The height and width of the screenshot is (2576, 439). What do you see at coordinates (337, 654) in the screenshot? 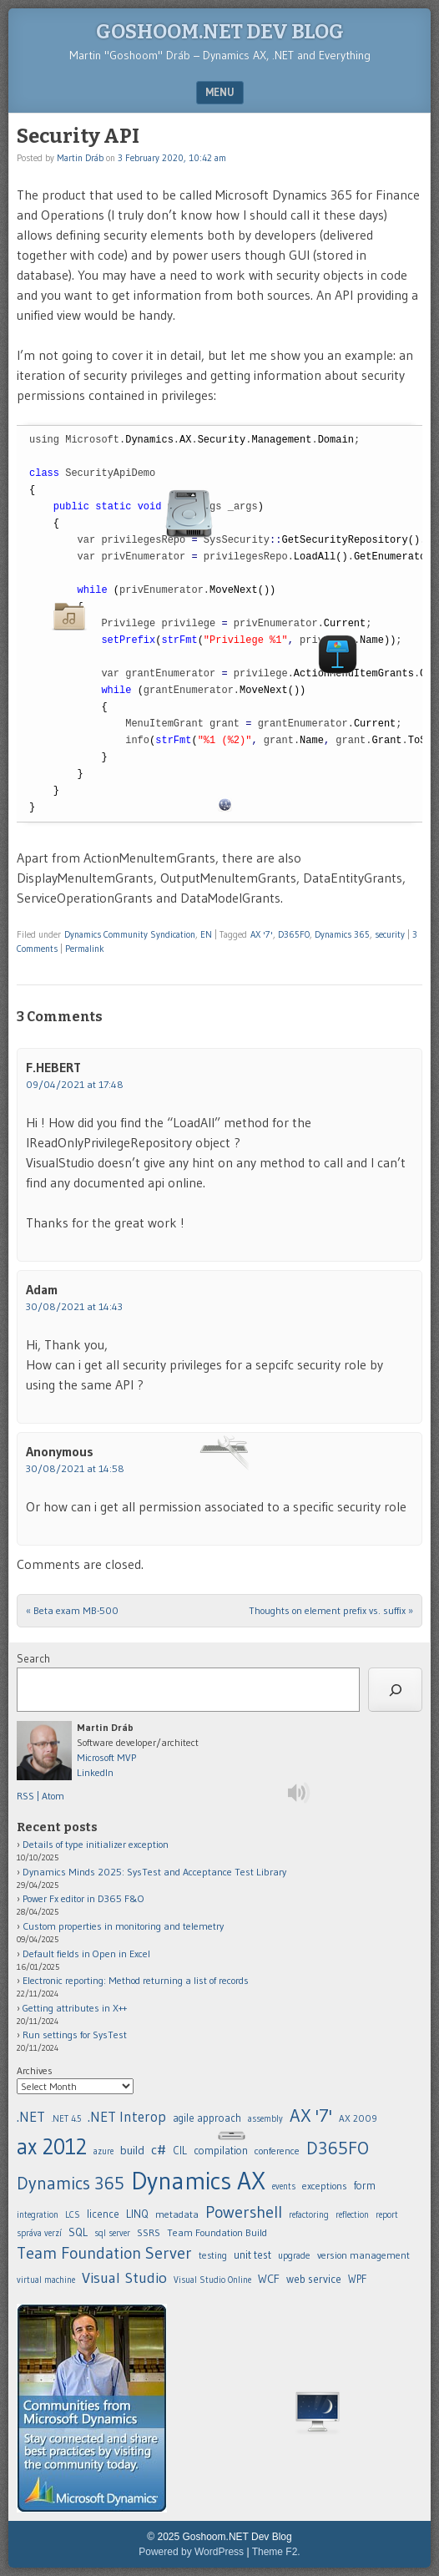
I see `open keynote to create or edit presentations` at bounding box center [337, 654].